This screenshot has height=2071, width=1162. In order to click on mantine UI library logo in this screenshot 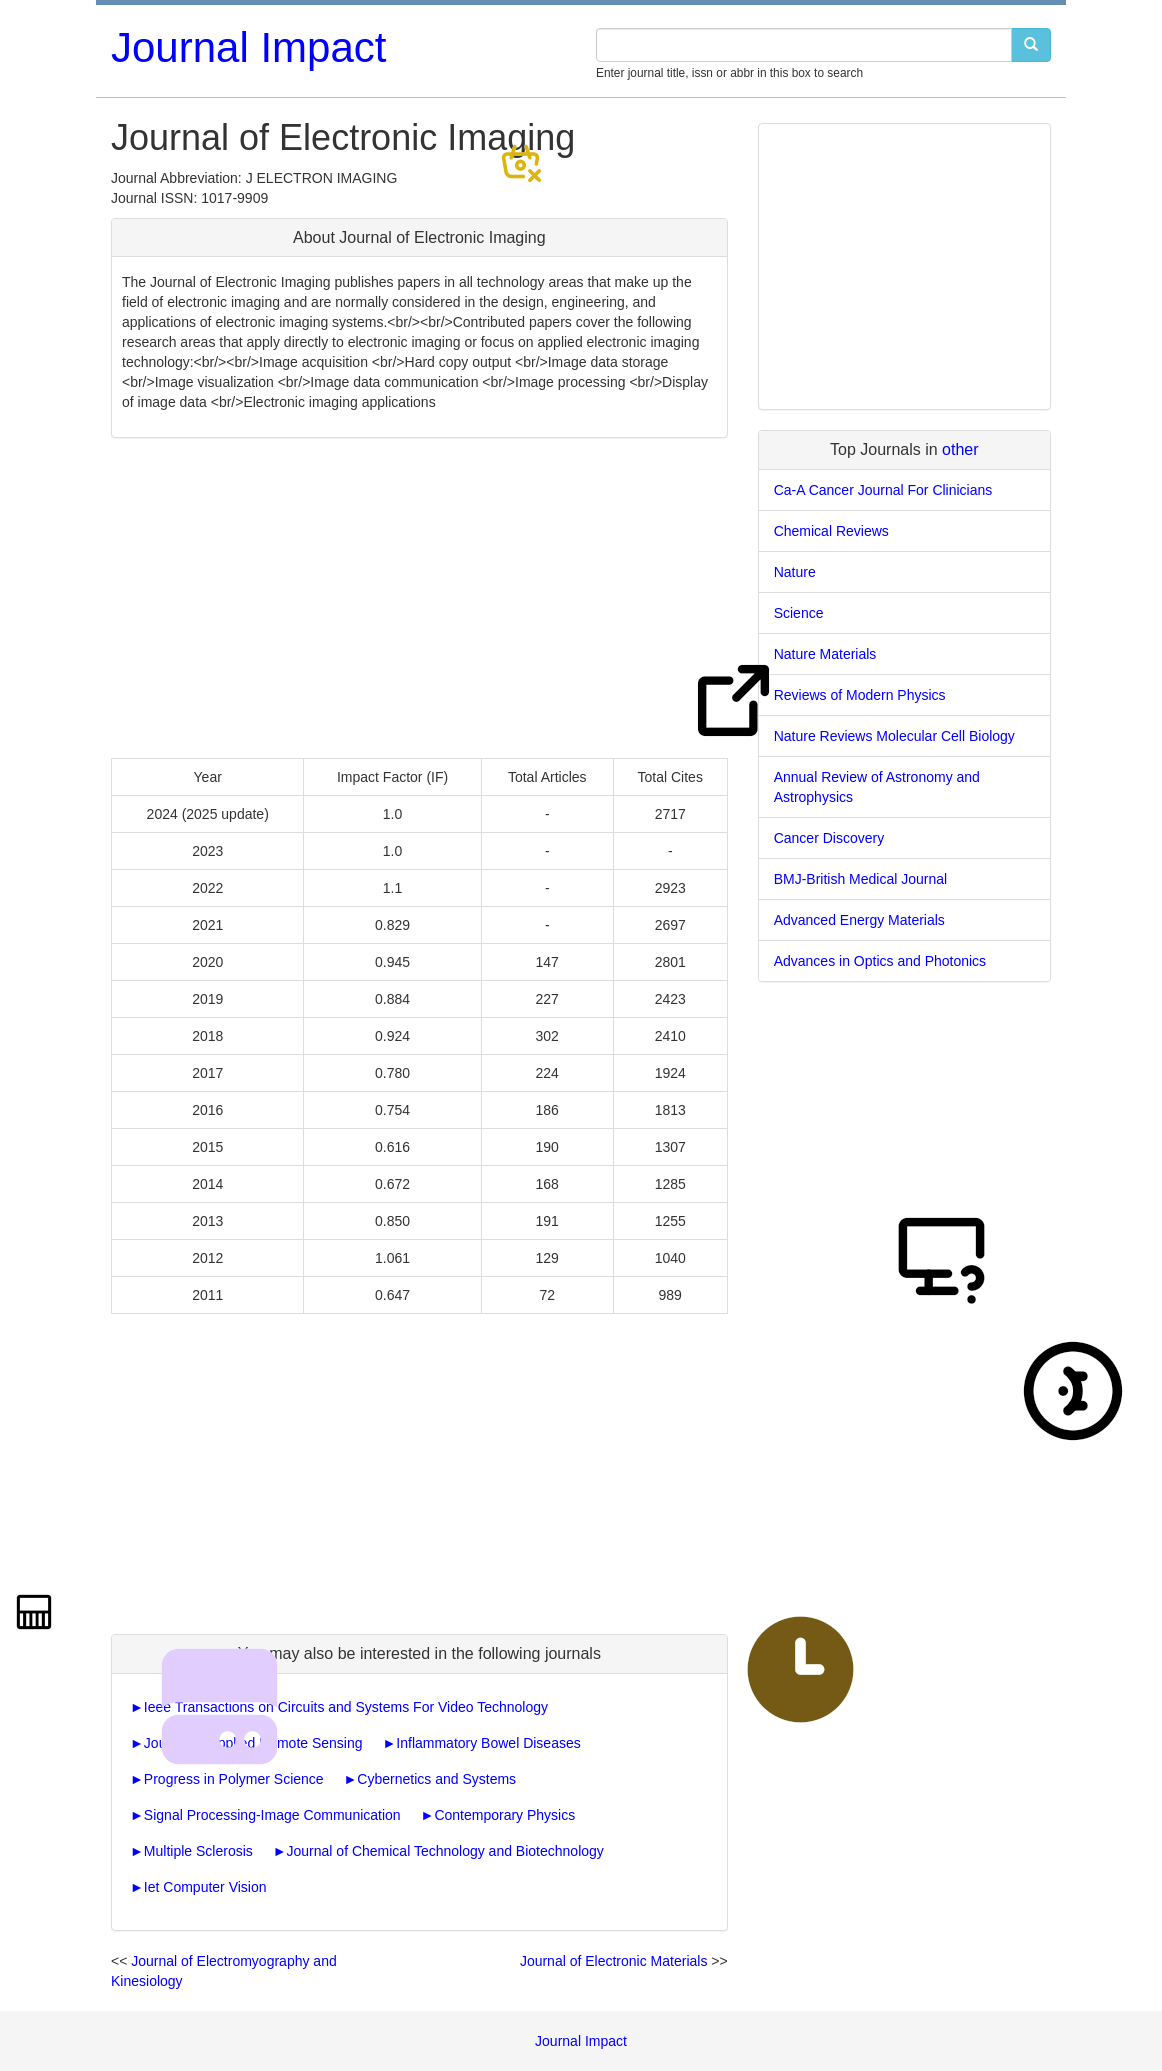, I will do `click(1073, 1391)`.